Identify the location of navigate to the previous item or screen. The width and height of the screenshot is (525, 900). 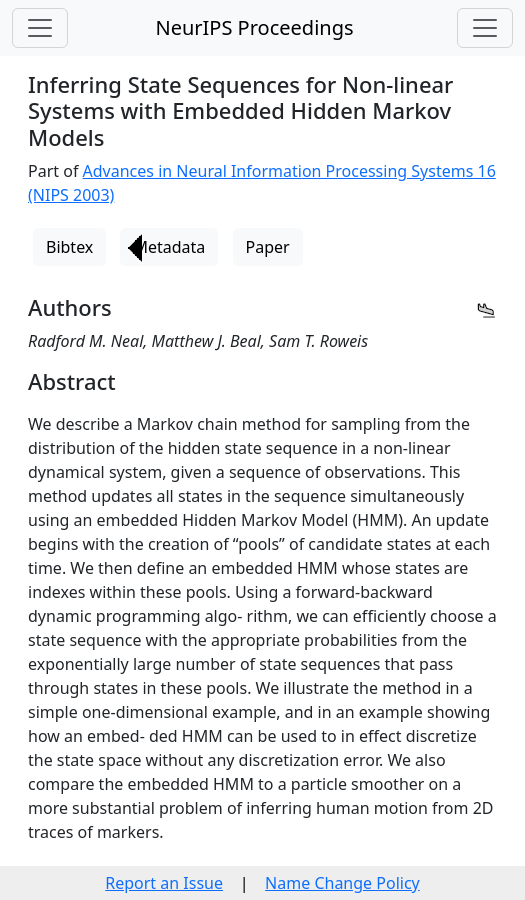
(136, 248).